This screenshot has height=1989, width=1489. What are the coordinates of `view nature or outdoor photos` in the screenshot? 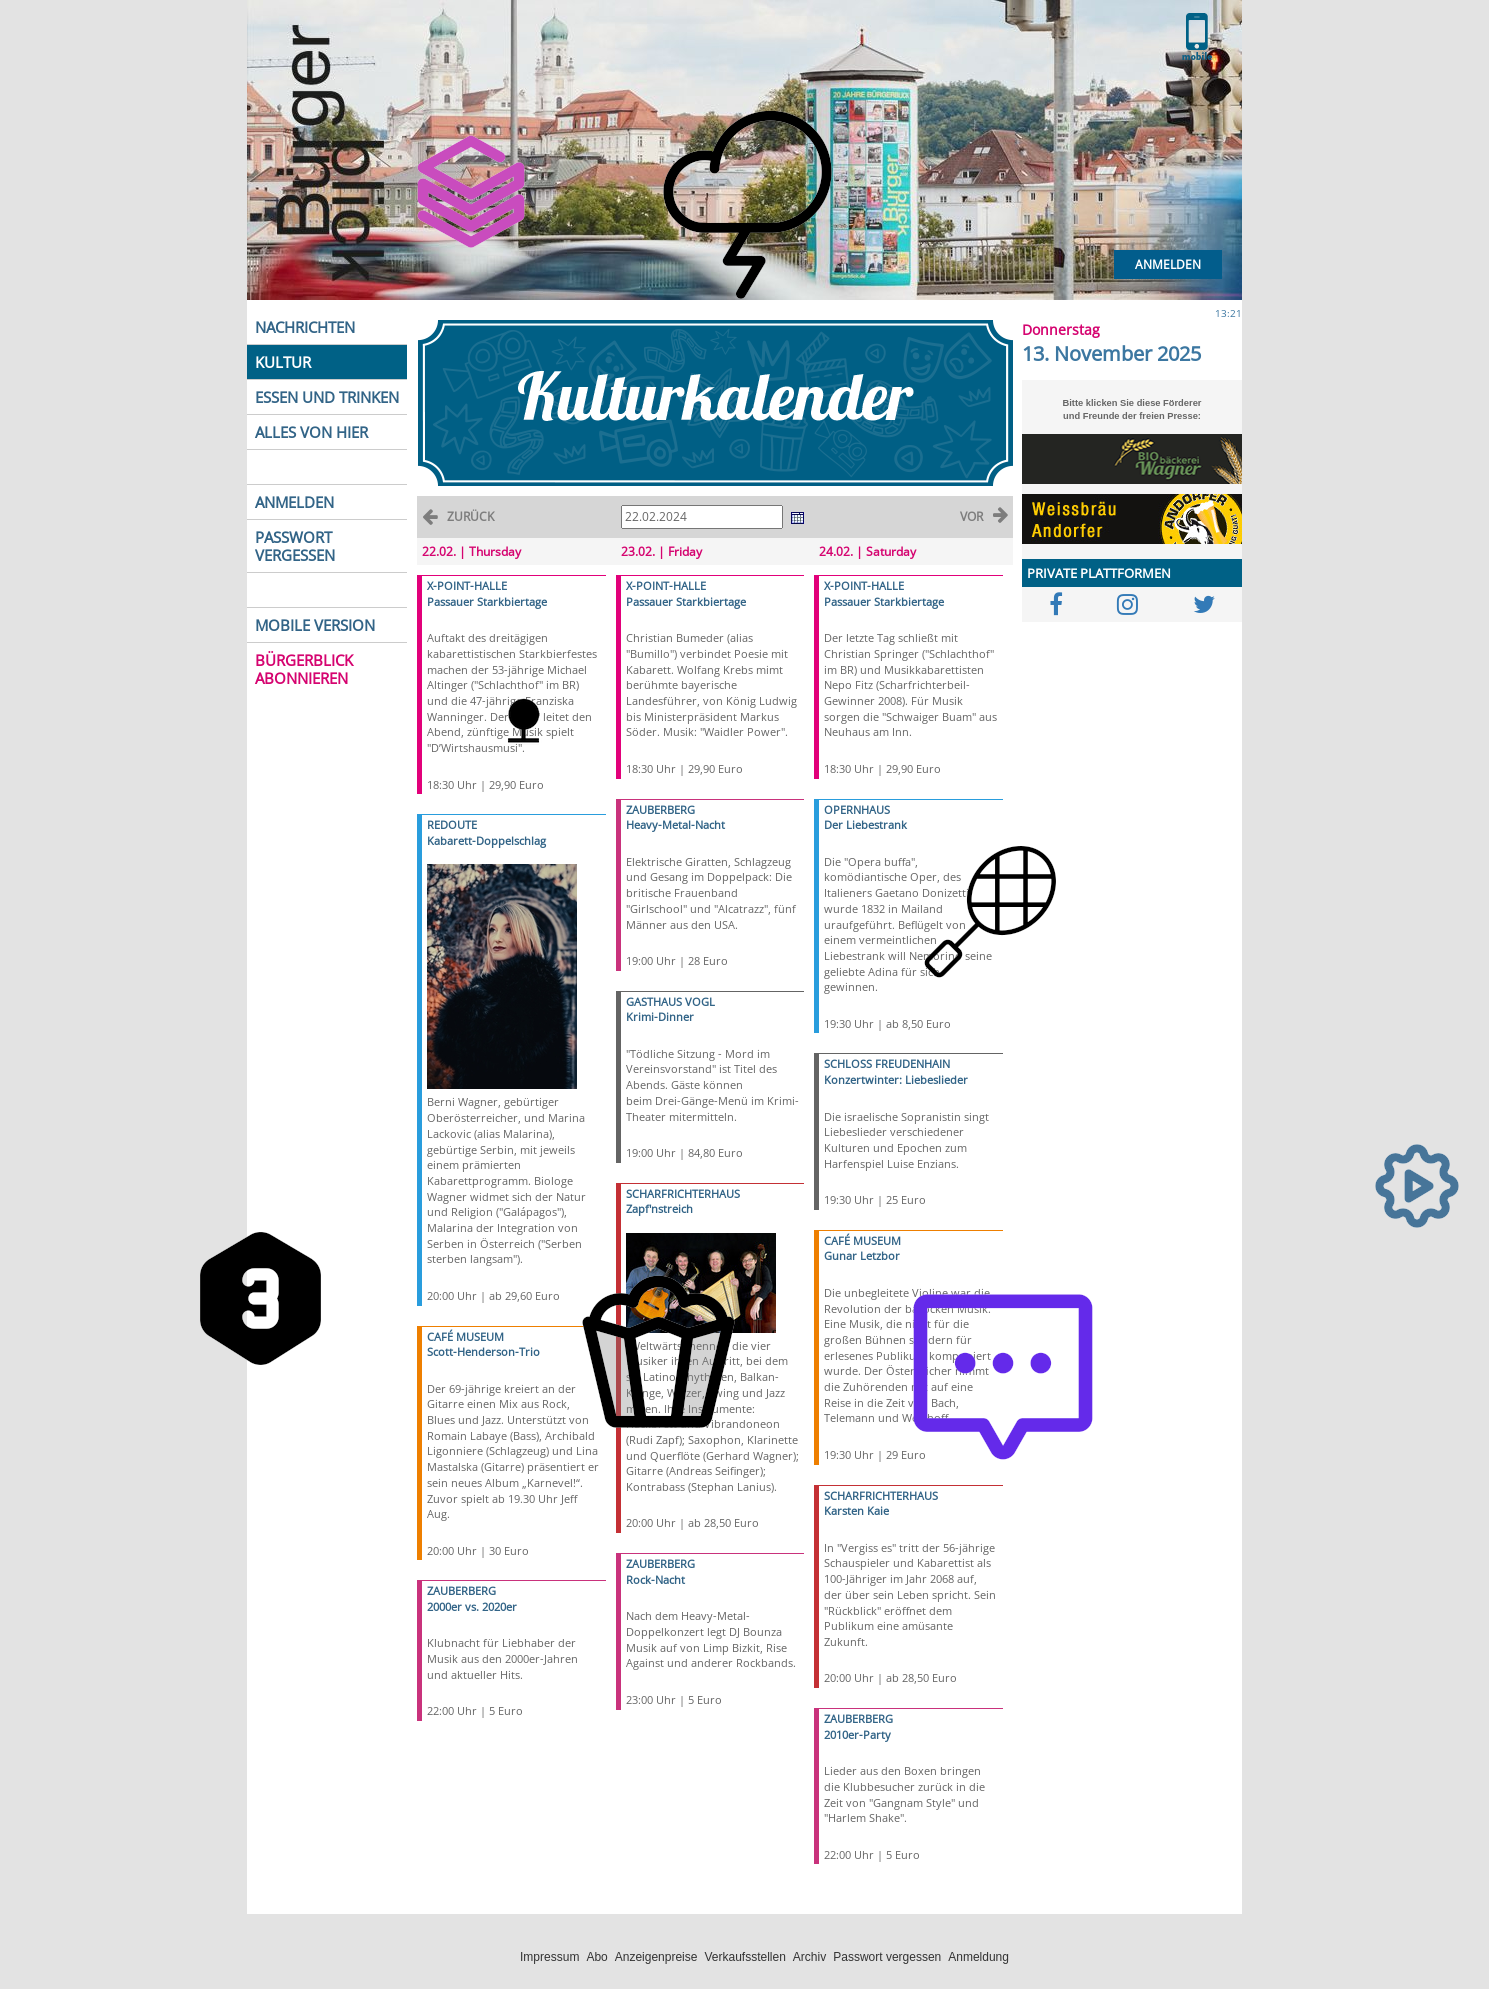 It's located at (523, 720).